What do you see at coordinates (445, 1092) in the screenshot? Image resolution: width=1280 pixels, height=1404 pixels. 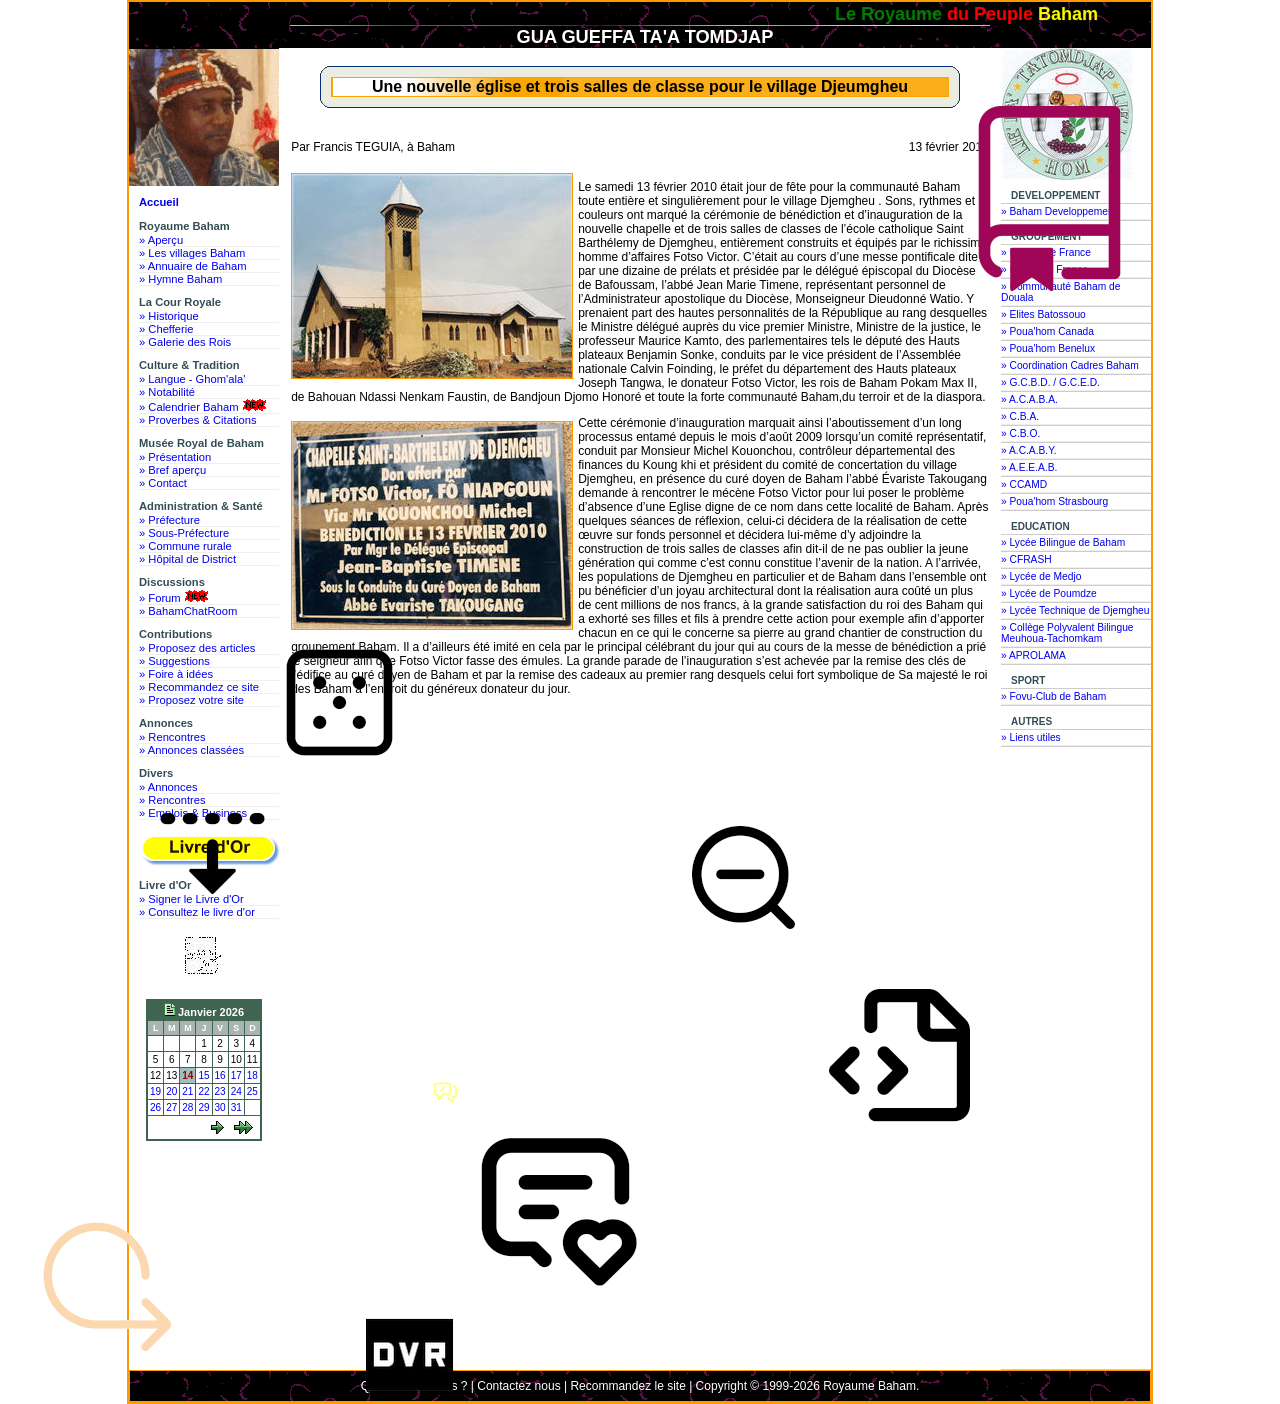 I see `indicates a duplicate discussion thread` at bounding box center [445, 1092].